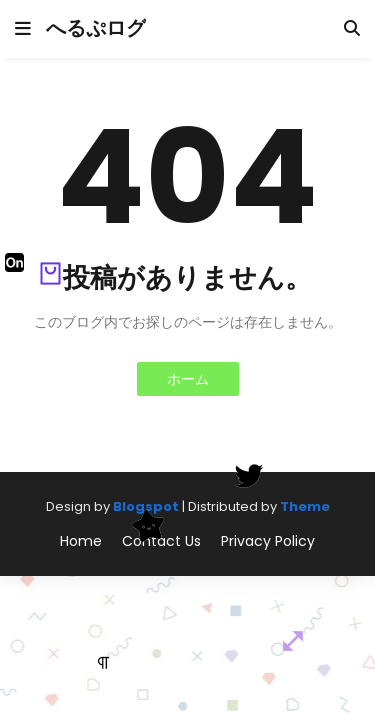 This screenshot has height=720, width=375. Describe the element at coordinates (103, 662) in the screenshot. I see `insert a paragraph break` at that location.